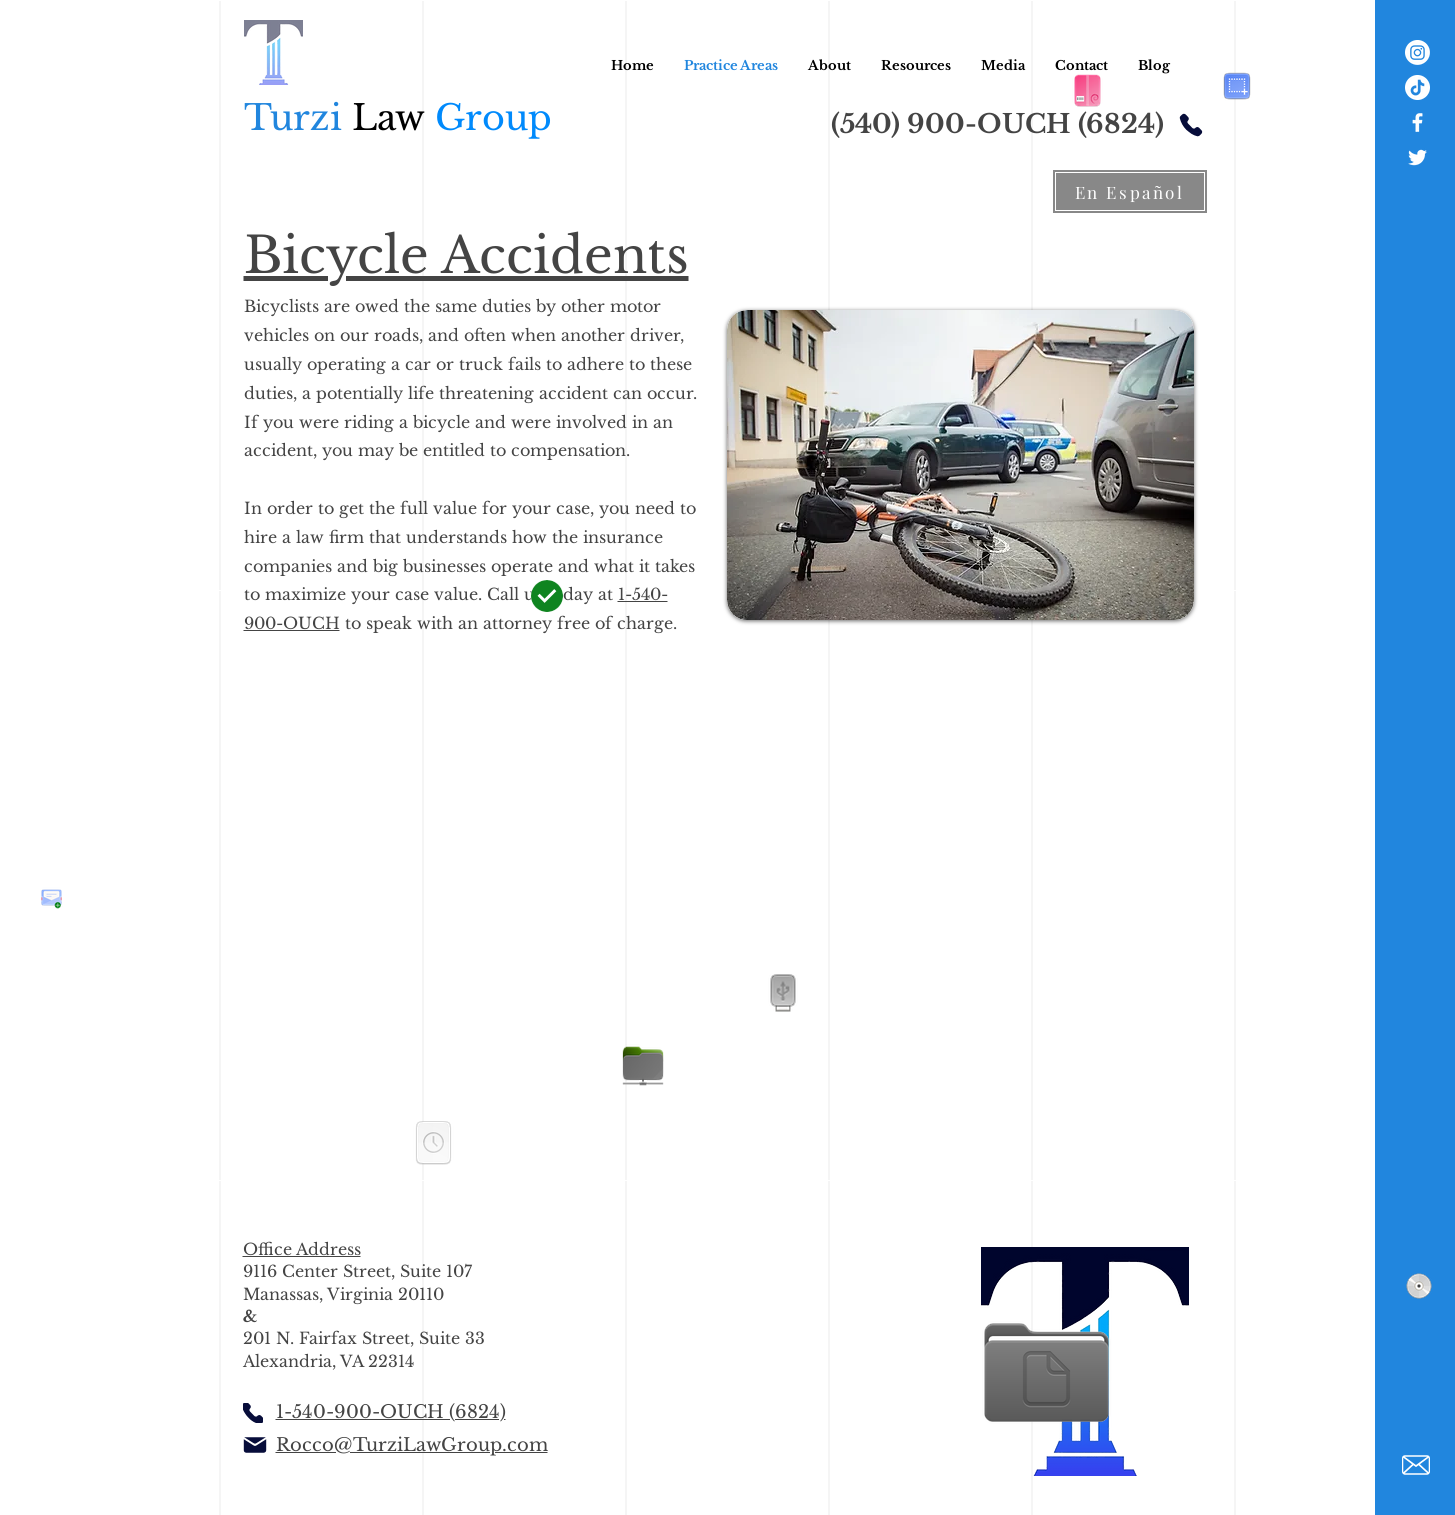  I want to click on confirm or apply changes in a dialog, so click(547, 596).